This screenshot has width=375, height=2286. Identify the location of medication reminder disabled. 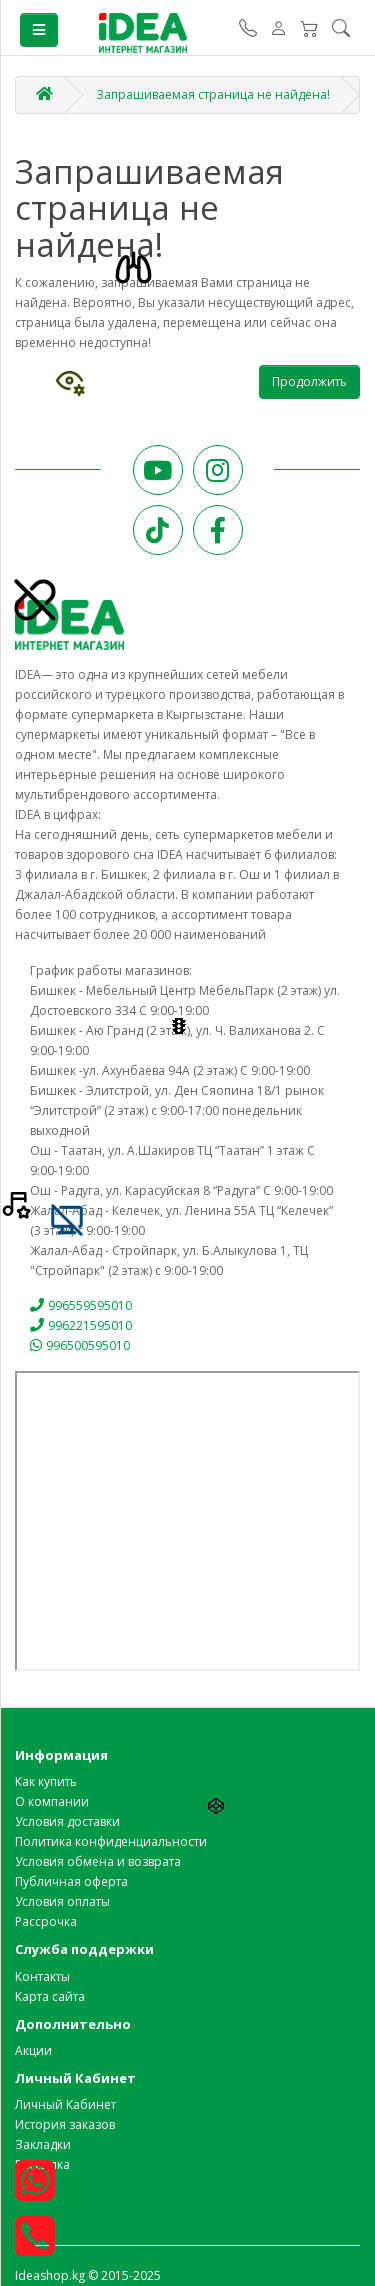
(35, 600).